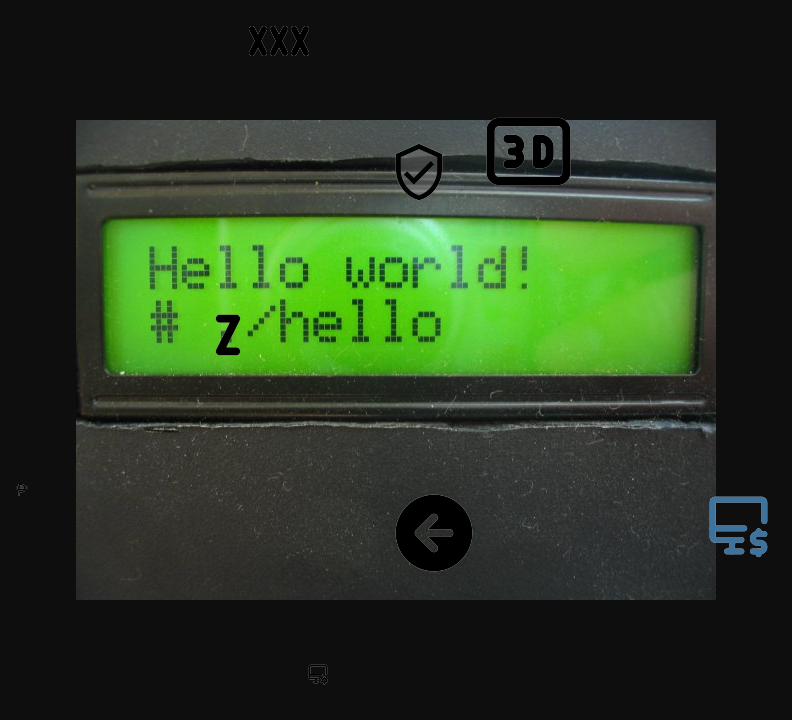 Image resolution: width=792 pixels, height=720 pixels. I want to click on enable 3D viewing mode, so click(528, 151).